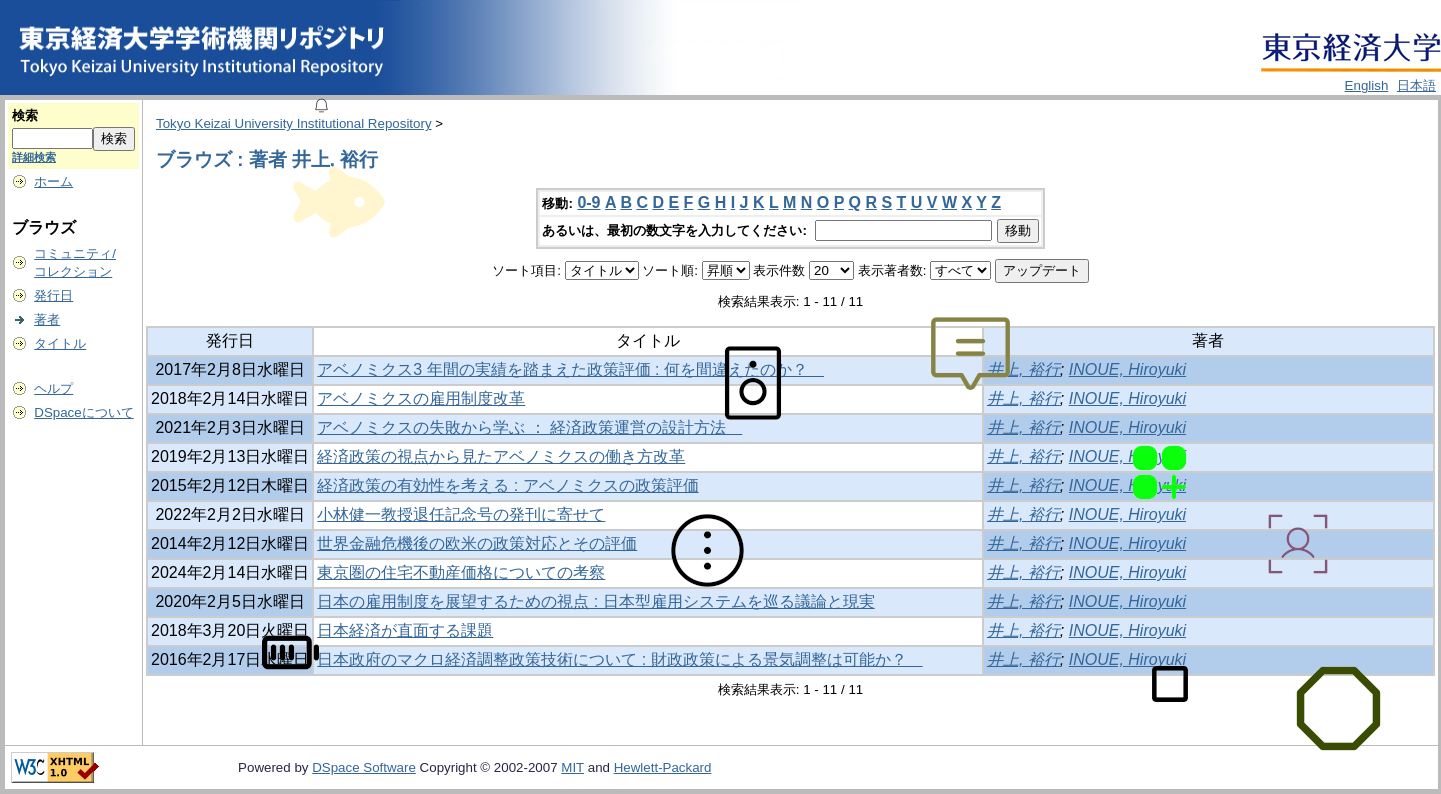  What do you see at coordinates (753, 383) in the screenshot?
I see `adjust speaker or audio output settings` at bounding box center [753, 383].